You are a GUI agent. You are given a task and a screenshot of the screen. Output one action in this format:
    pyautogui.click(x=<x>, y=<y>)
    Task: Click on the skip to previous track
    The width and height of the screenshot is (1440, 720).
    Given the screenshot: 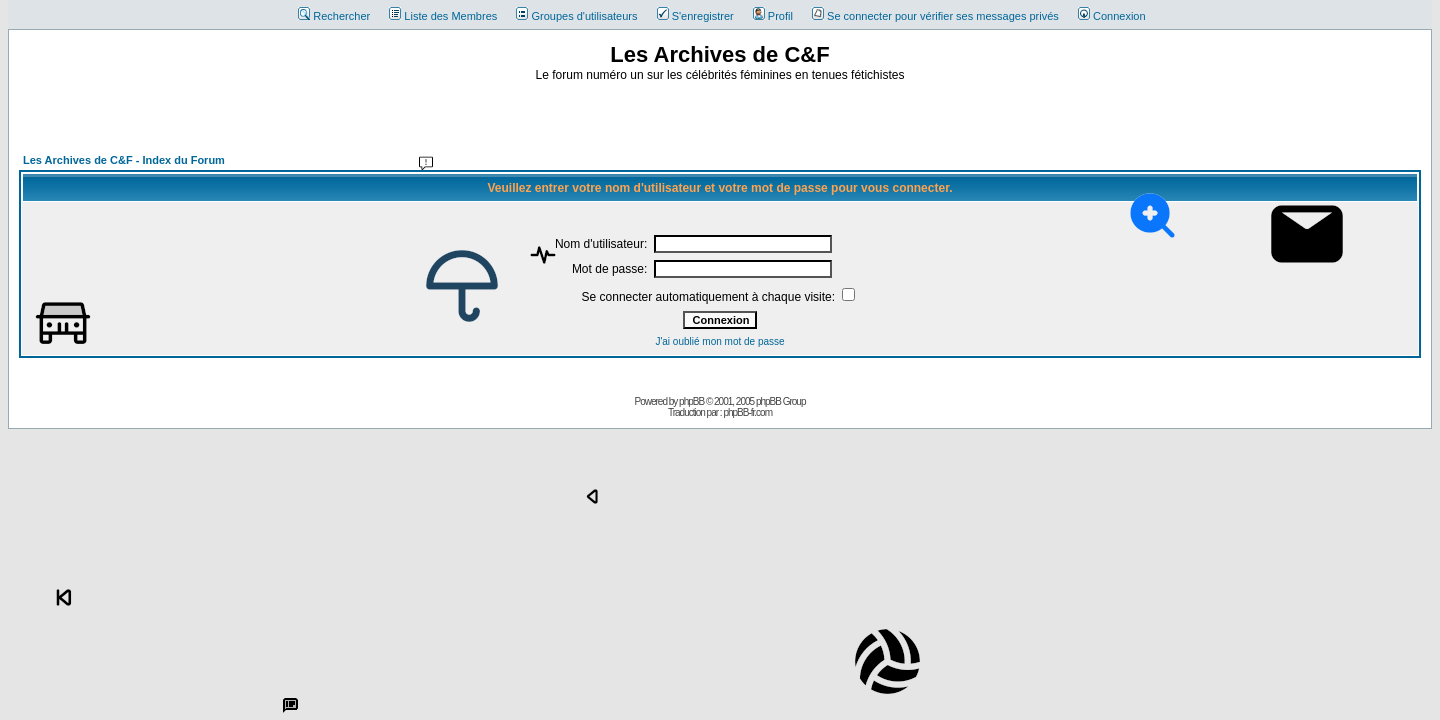 What is the action you would take?
    pyautogui.click(x=63, y=597)
    